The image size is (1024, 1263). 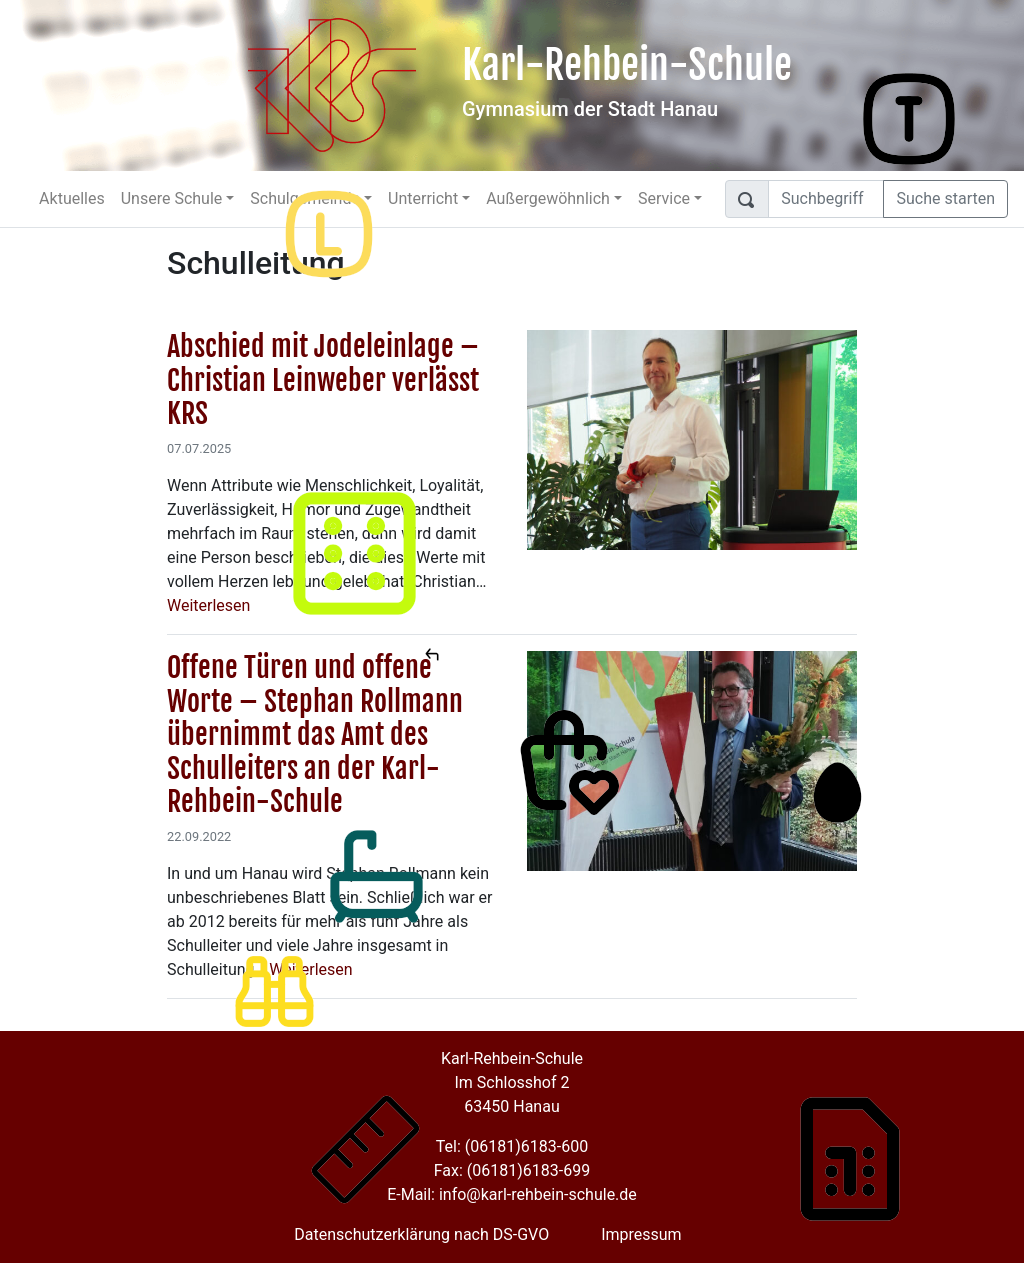 I want to click on indicates egg or egg-related content, so click(x=837, y=792).